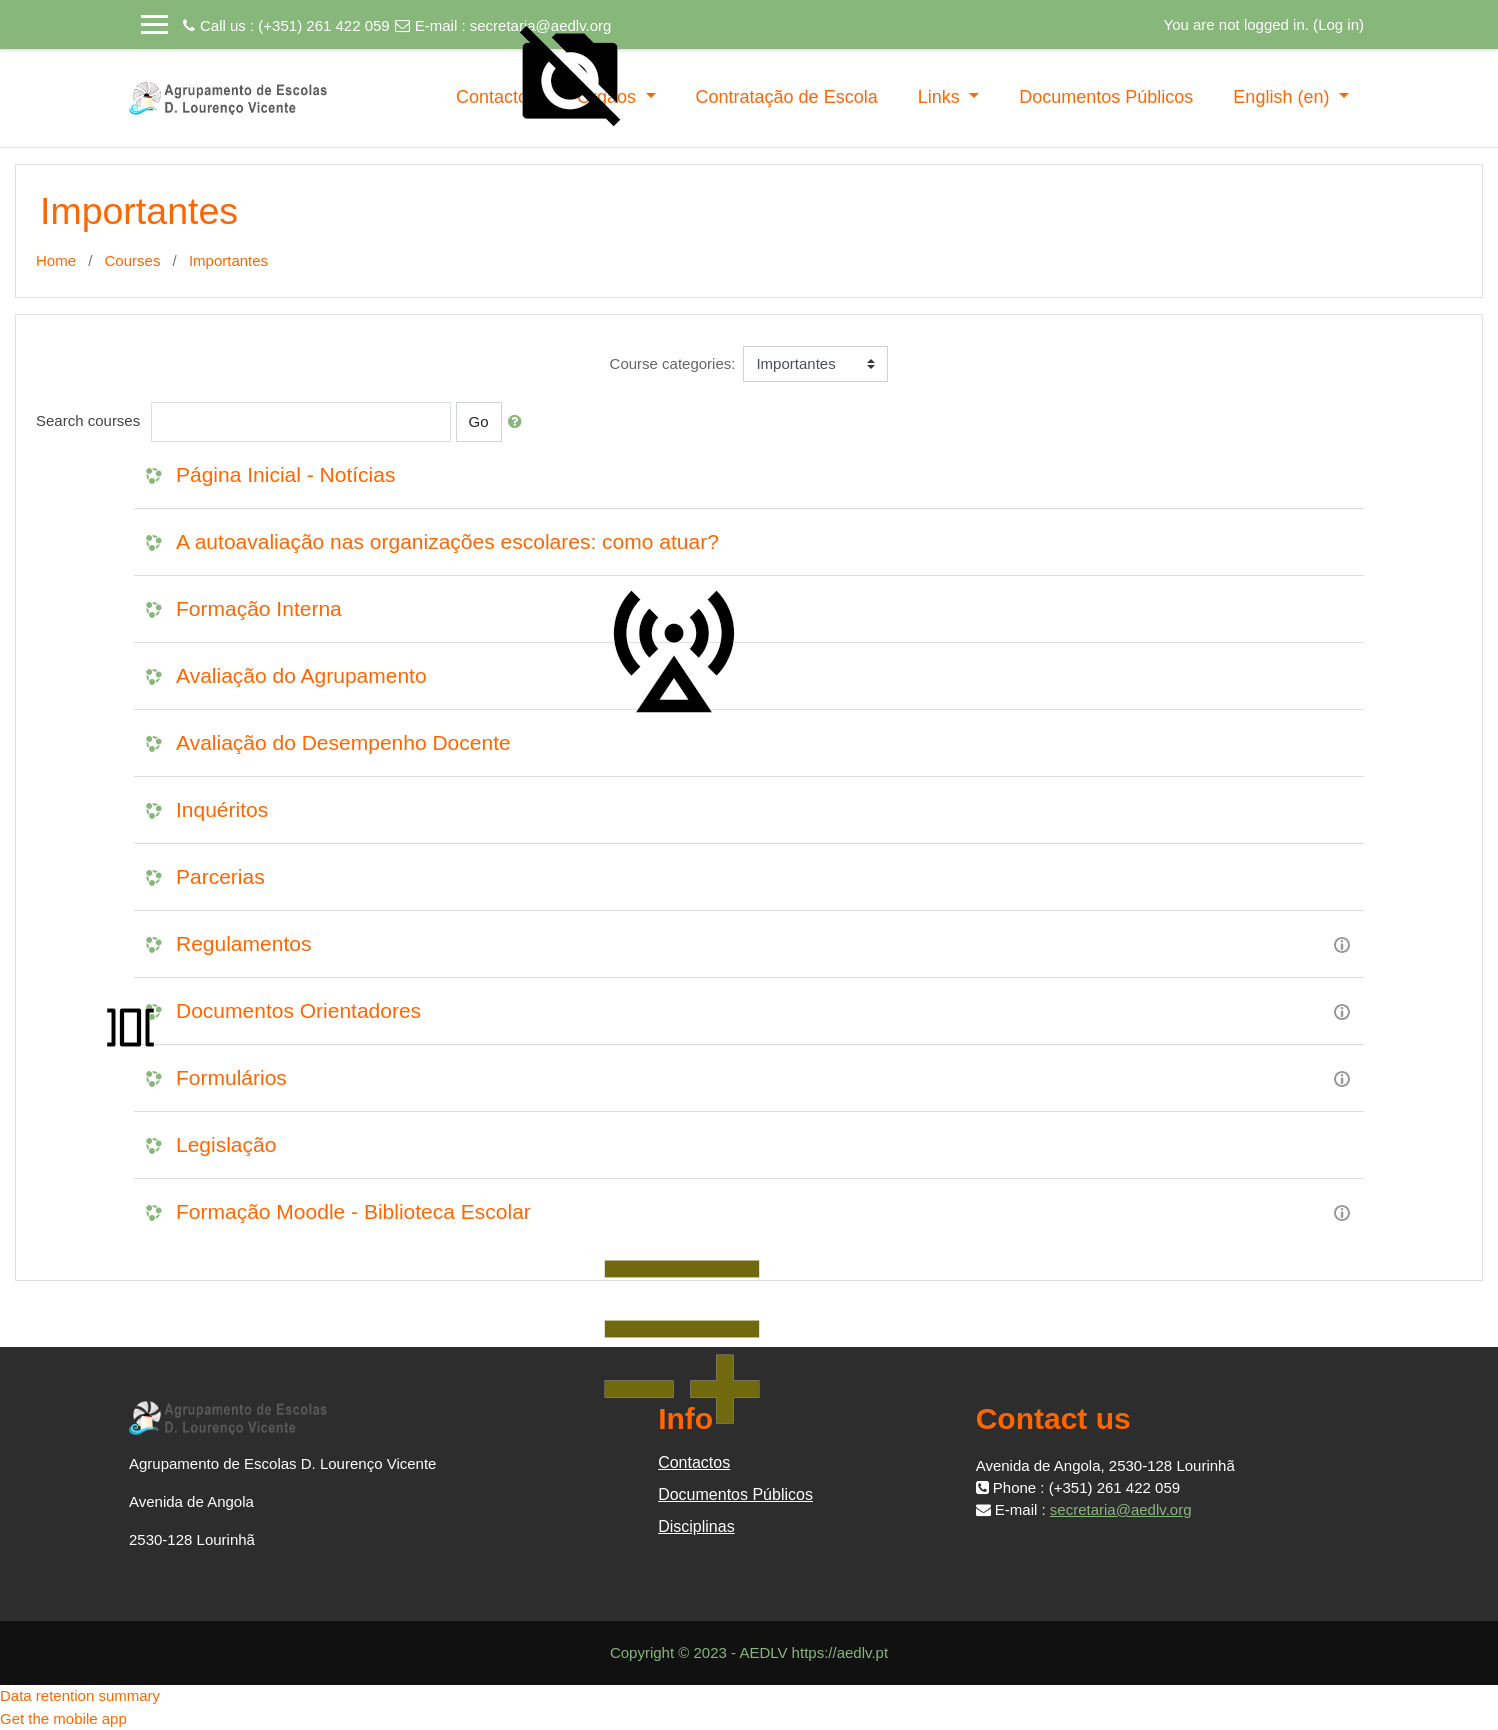 This screenshot has height=1730, width=1498. I want to click on camera is disabled or turned off, so click(570, 76).